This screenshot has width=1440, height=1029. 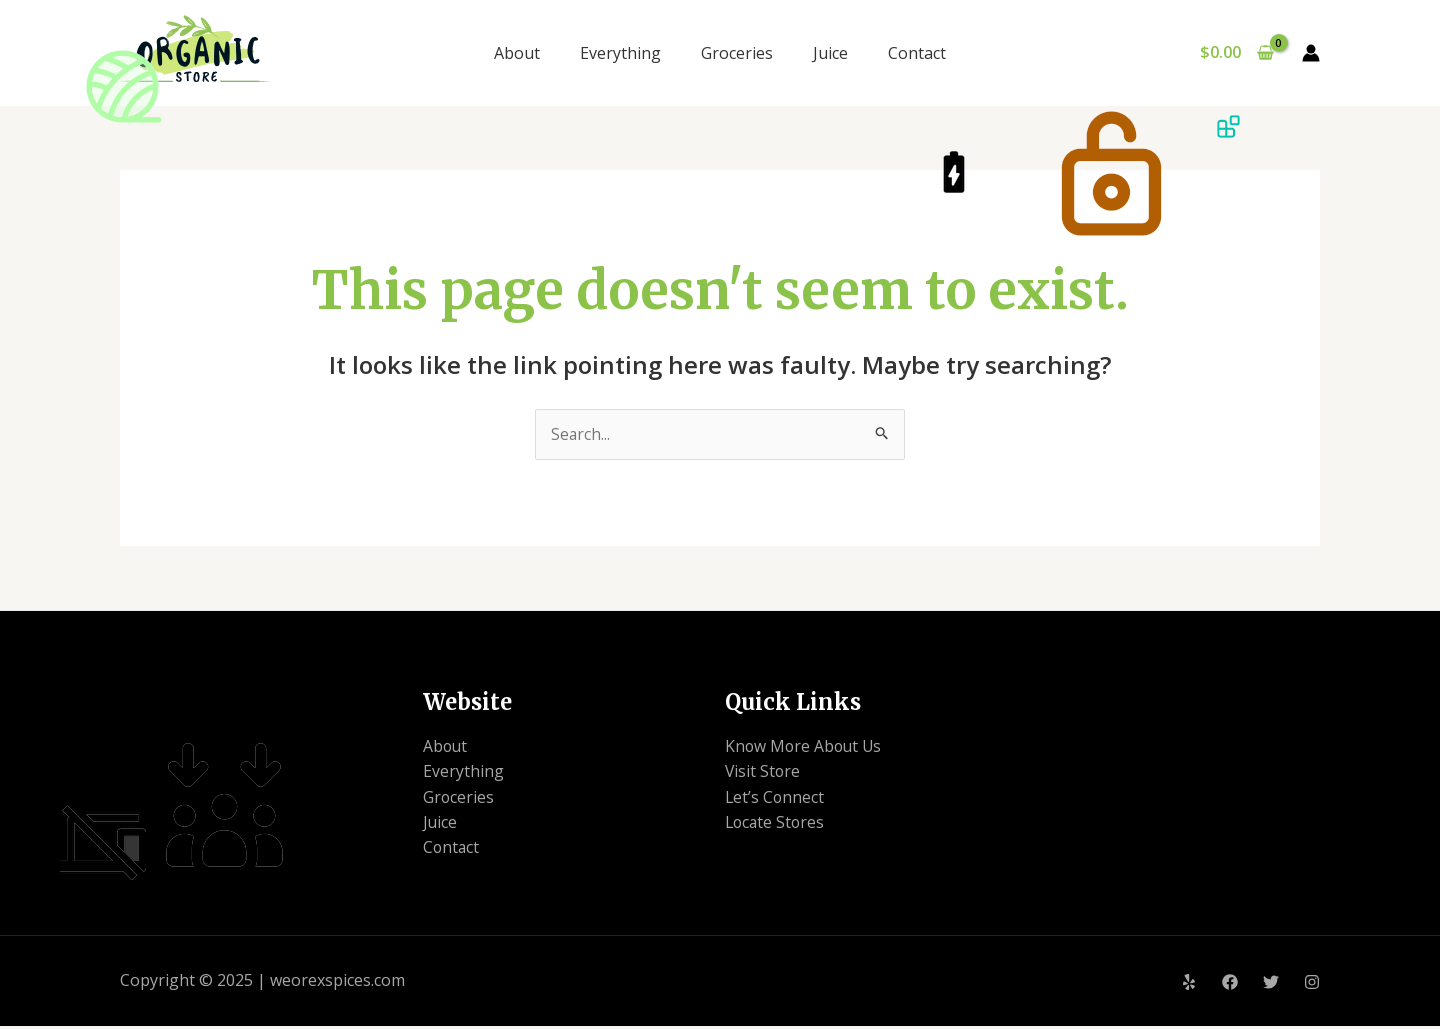 I want to click on unlock a secured item or account, so click(x=1111, y=173).